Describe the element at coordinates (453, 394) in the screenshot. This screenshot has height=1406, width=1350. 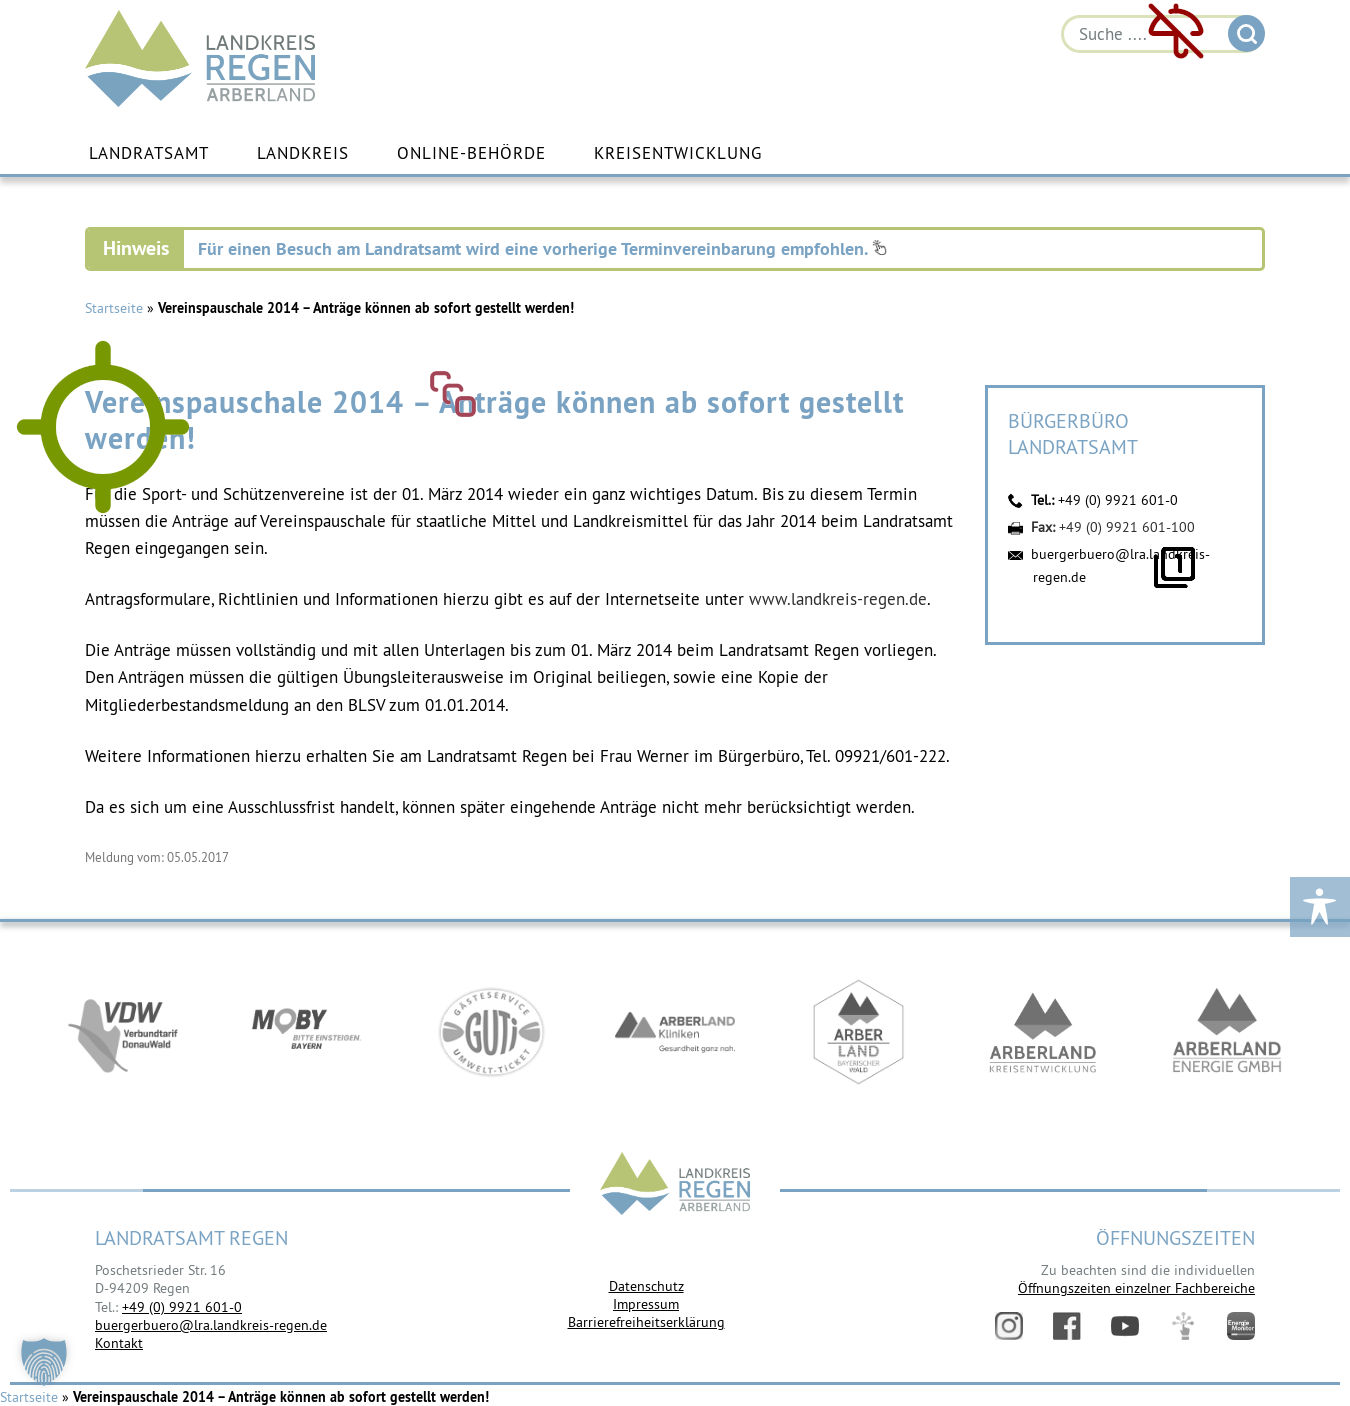
I see `view stacked layers or cards` at that location.